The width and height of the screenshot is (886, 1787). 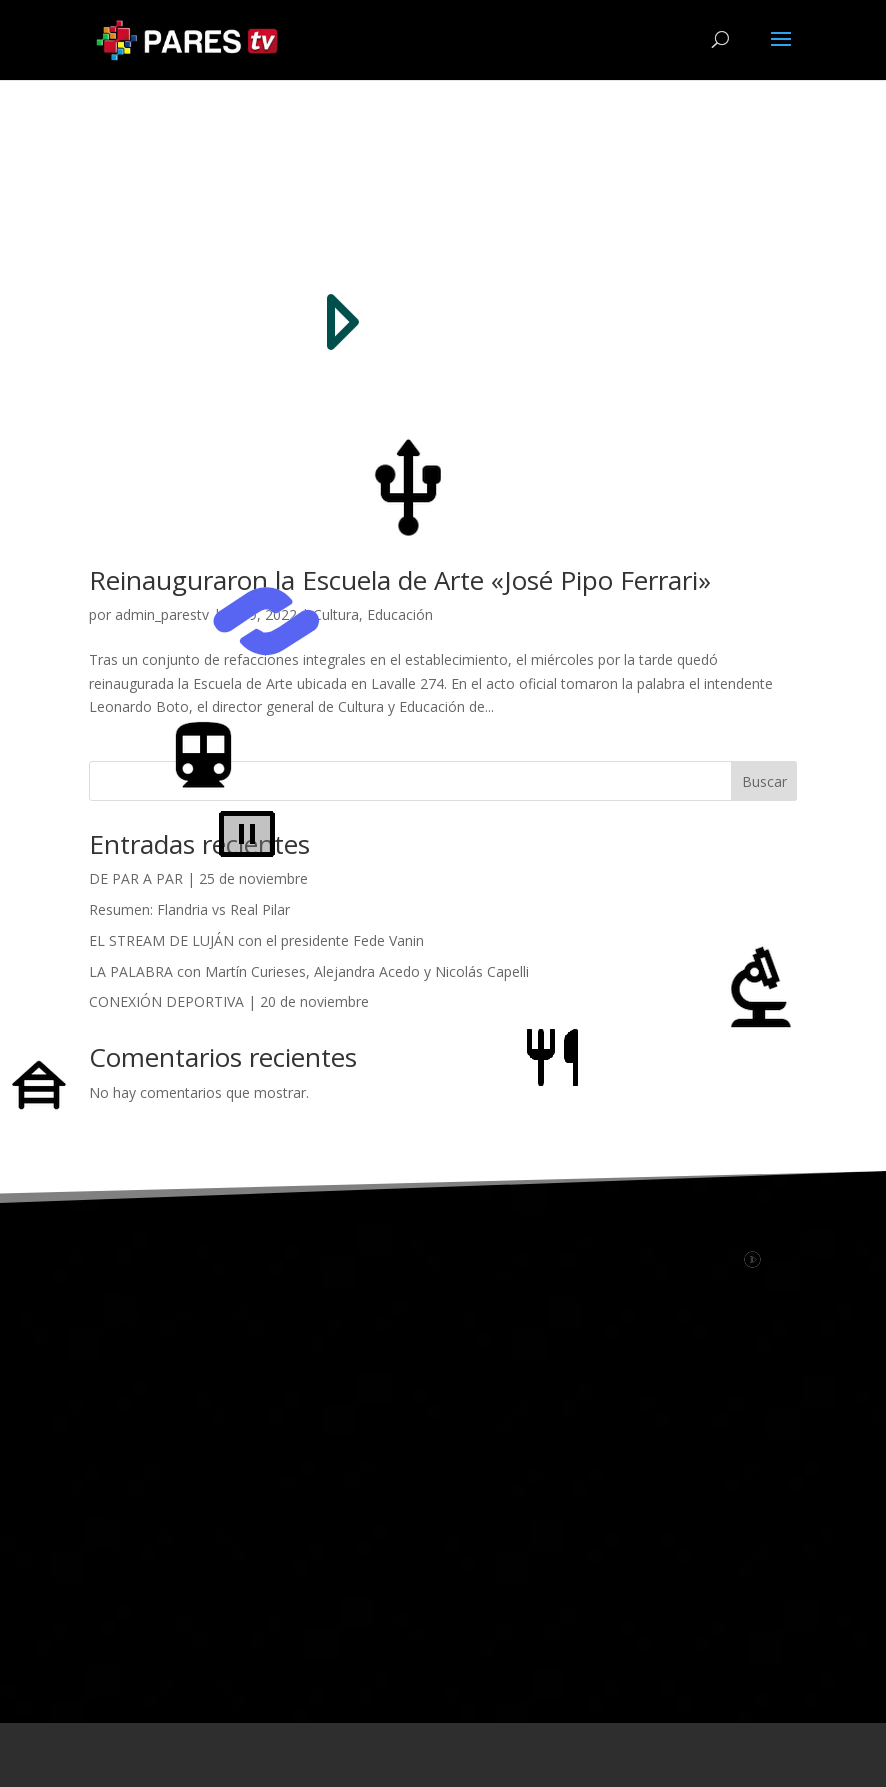 What do you see at coordinates (761, 989) in the screenshot?
I see `access biotech or laboratory features` at bounding box center [761, 989].